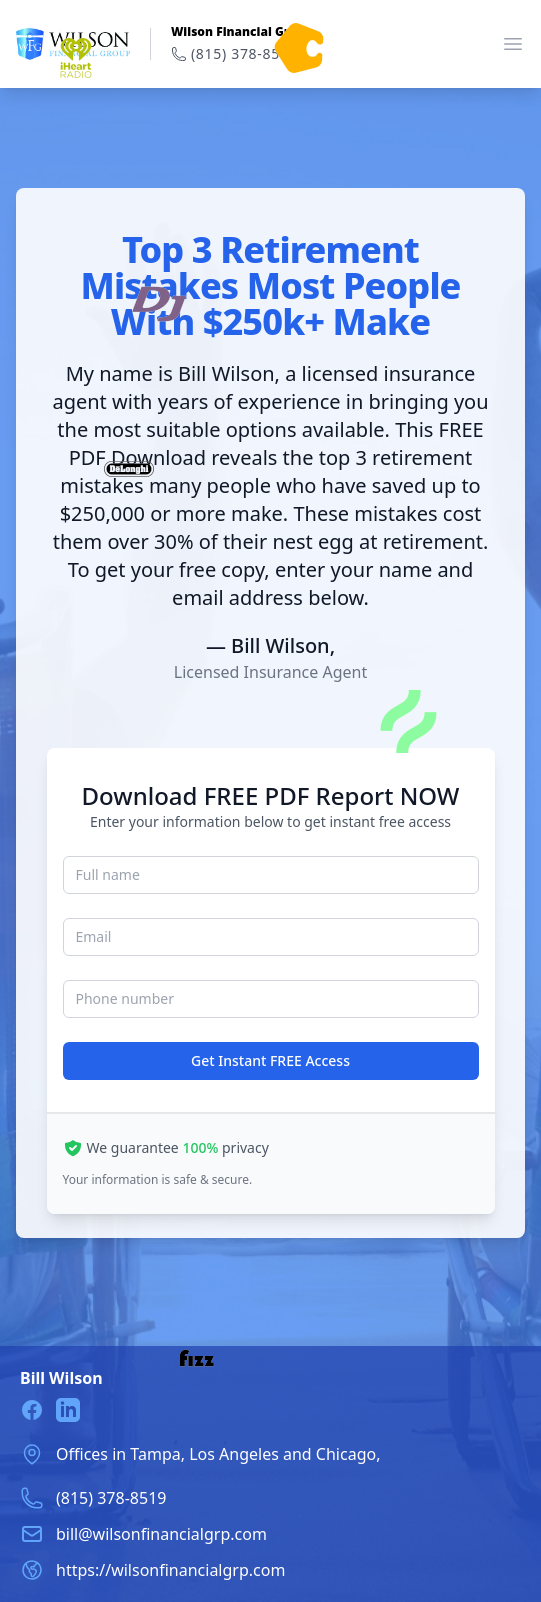 The image size is (541, 1602). I want to click on De'Longhi brand logo, so click(129, 469).